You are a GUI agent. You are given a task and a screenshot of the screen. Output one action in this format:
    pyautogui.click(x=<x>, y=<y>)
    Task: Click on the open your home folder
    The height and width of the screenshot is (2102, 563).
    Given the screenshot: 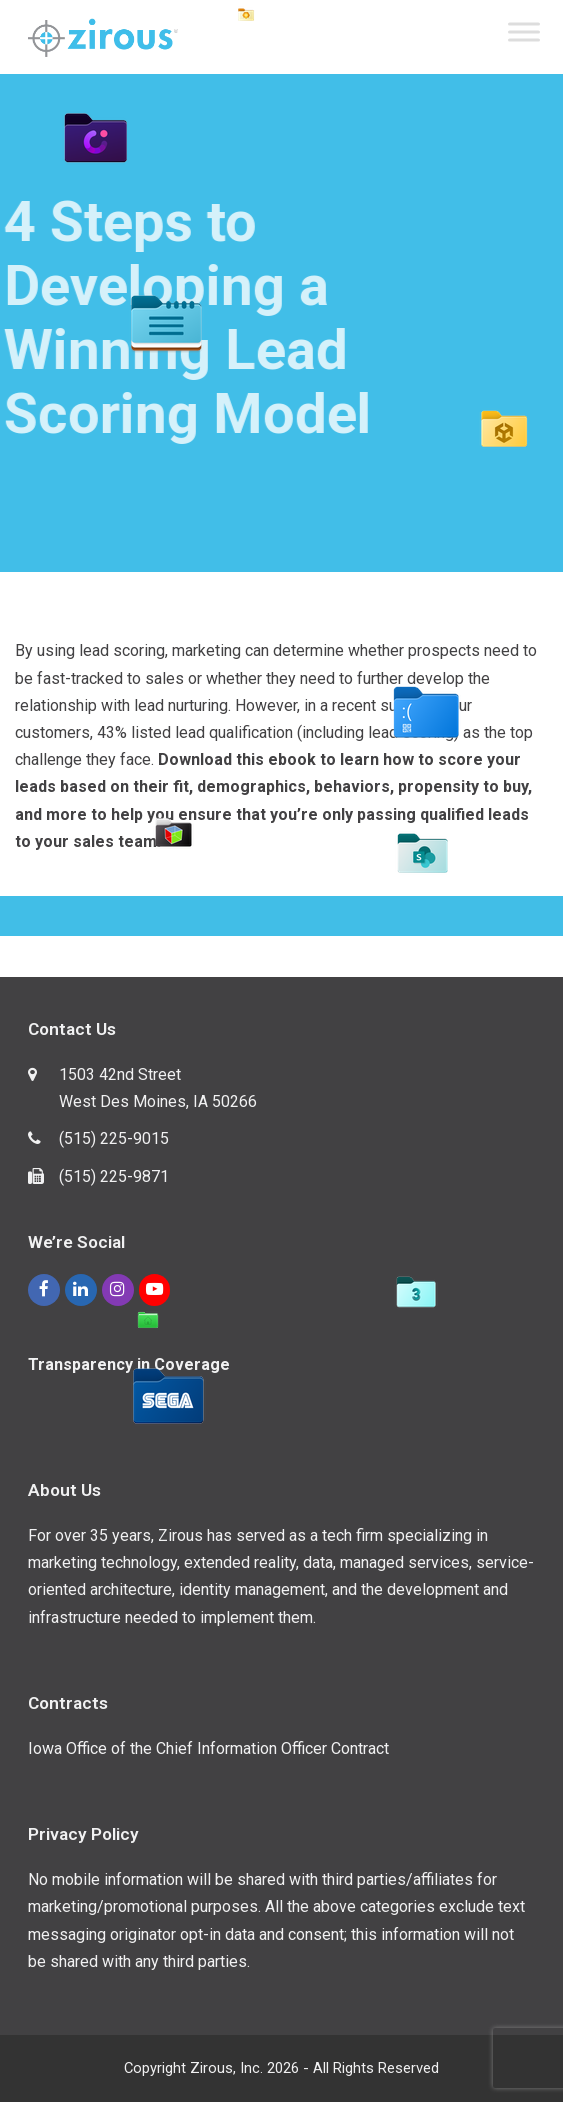 What is the action you would take?
    pyautogui.click(x=148, y=1320)
    